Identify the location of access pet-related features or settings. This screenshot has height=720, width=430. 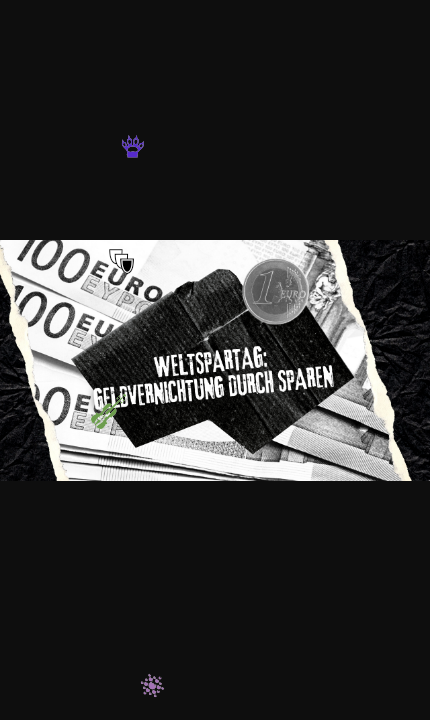
(133, 146).